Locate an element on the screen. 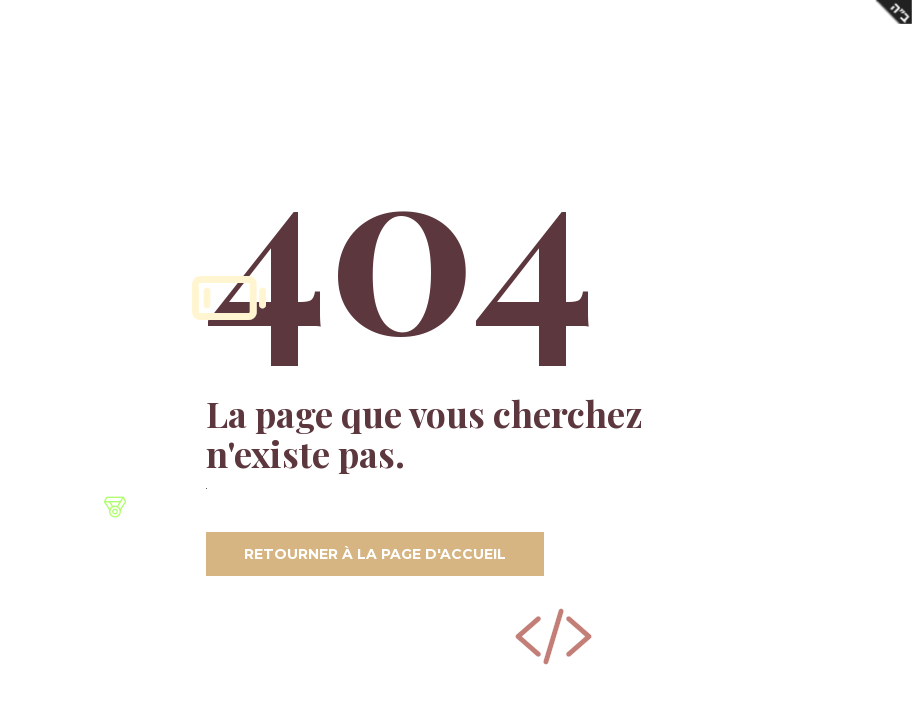  view achievements or awards is located at coordinates (115, 507).